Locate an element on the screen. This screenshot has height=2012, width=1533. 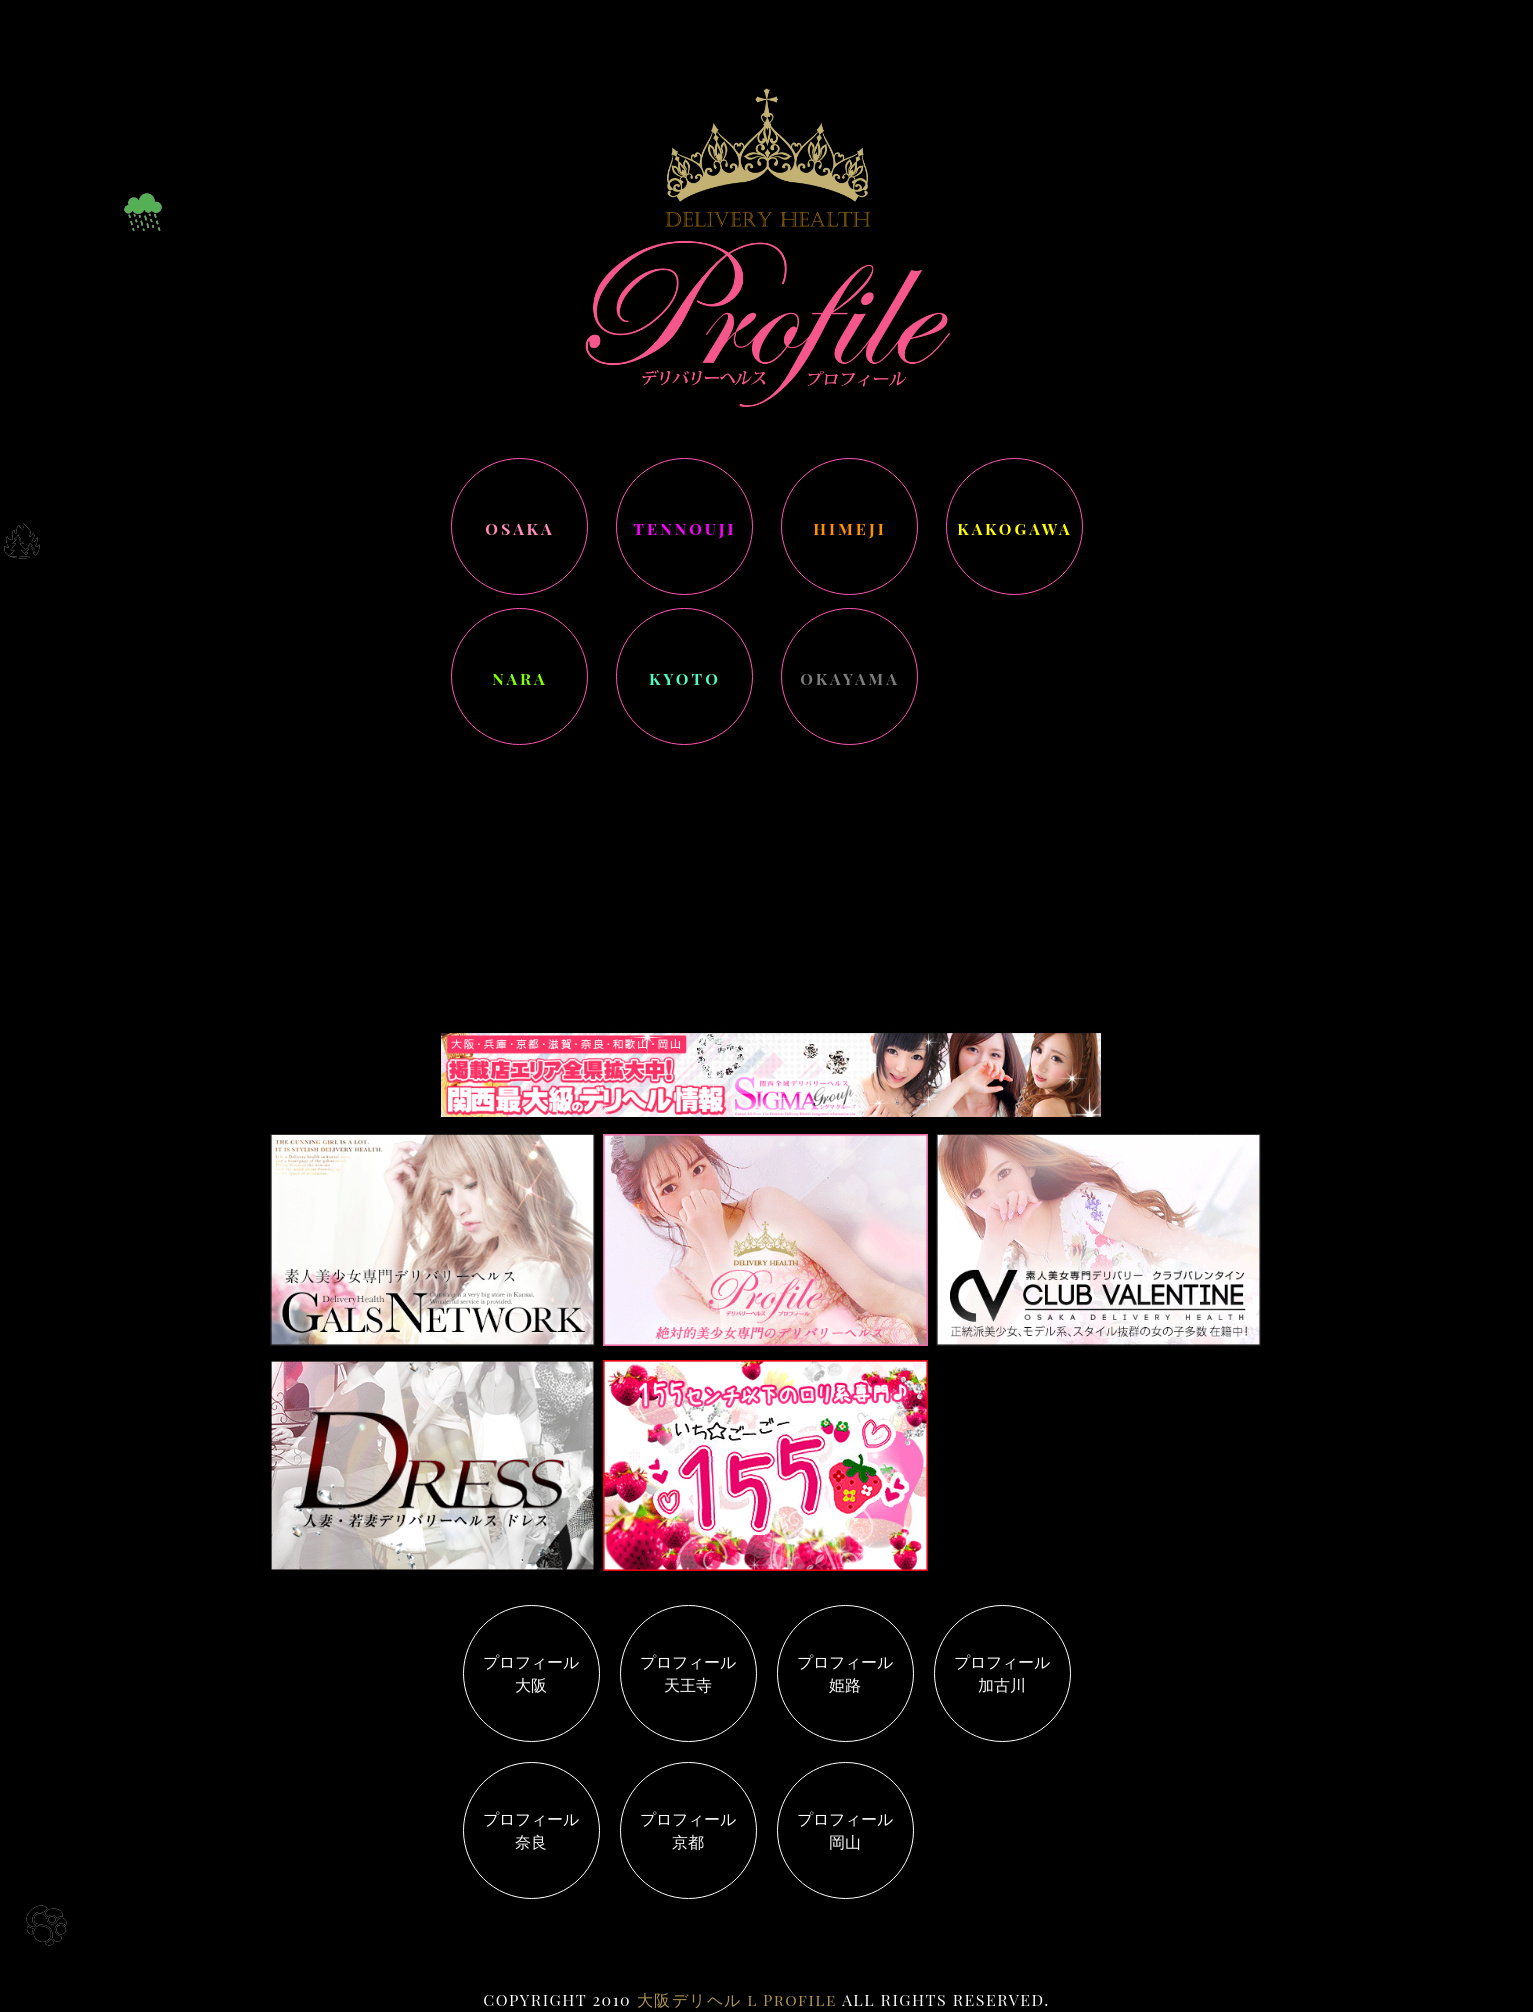
indicates an organic or biological enemy type is located at coordinates (46, 1925).